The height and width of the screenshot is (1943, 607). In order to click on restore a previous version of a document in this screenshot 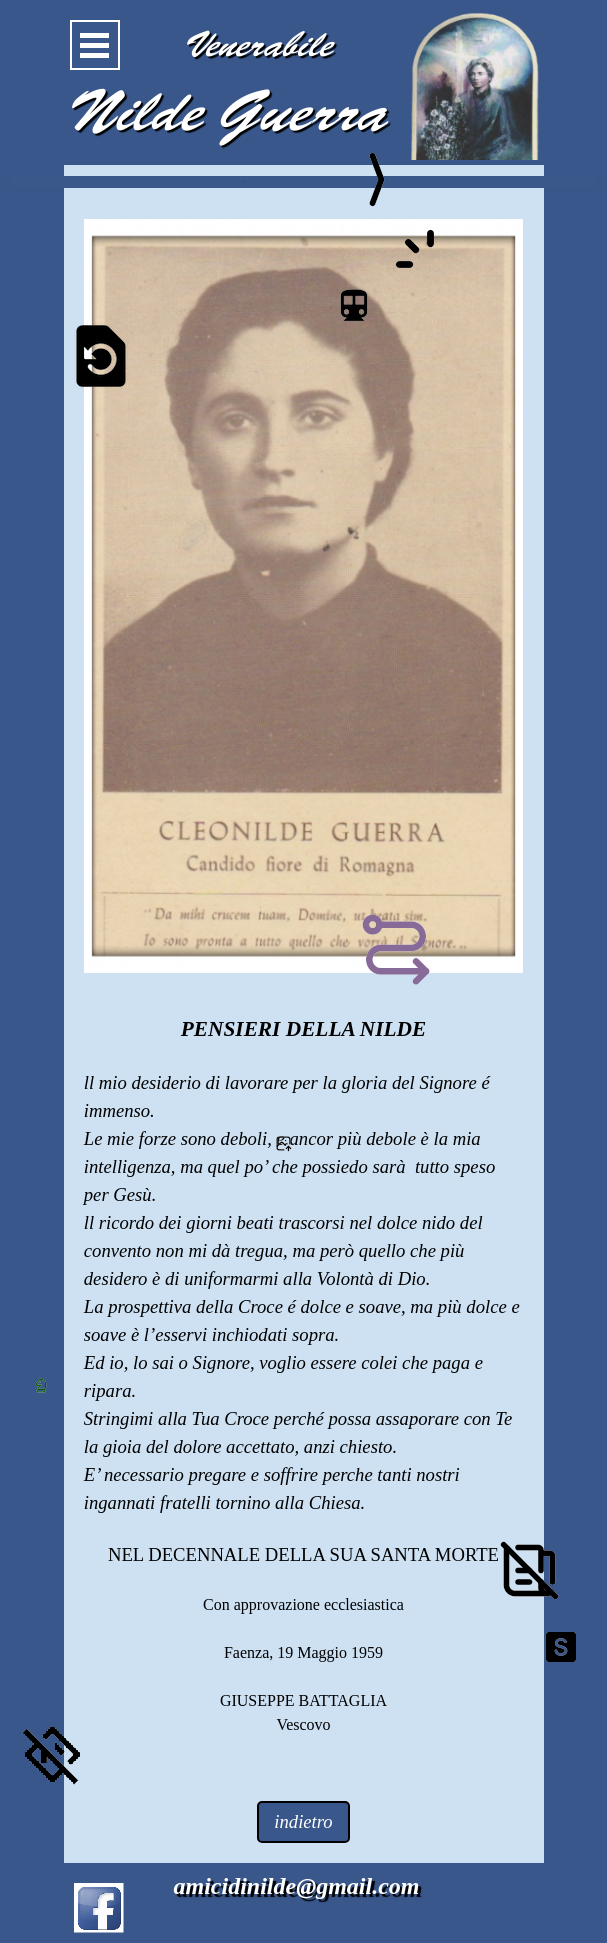, I will do `click(101, 356)`.